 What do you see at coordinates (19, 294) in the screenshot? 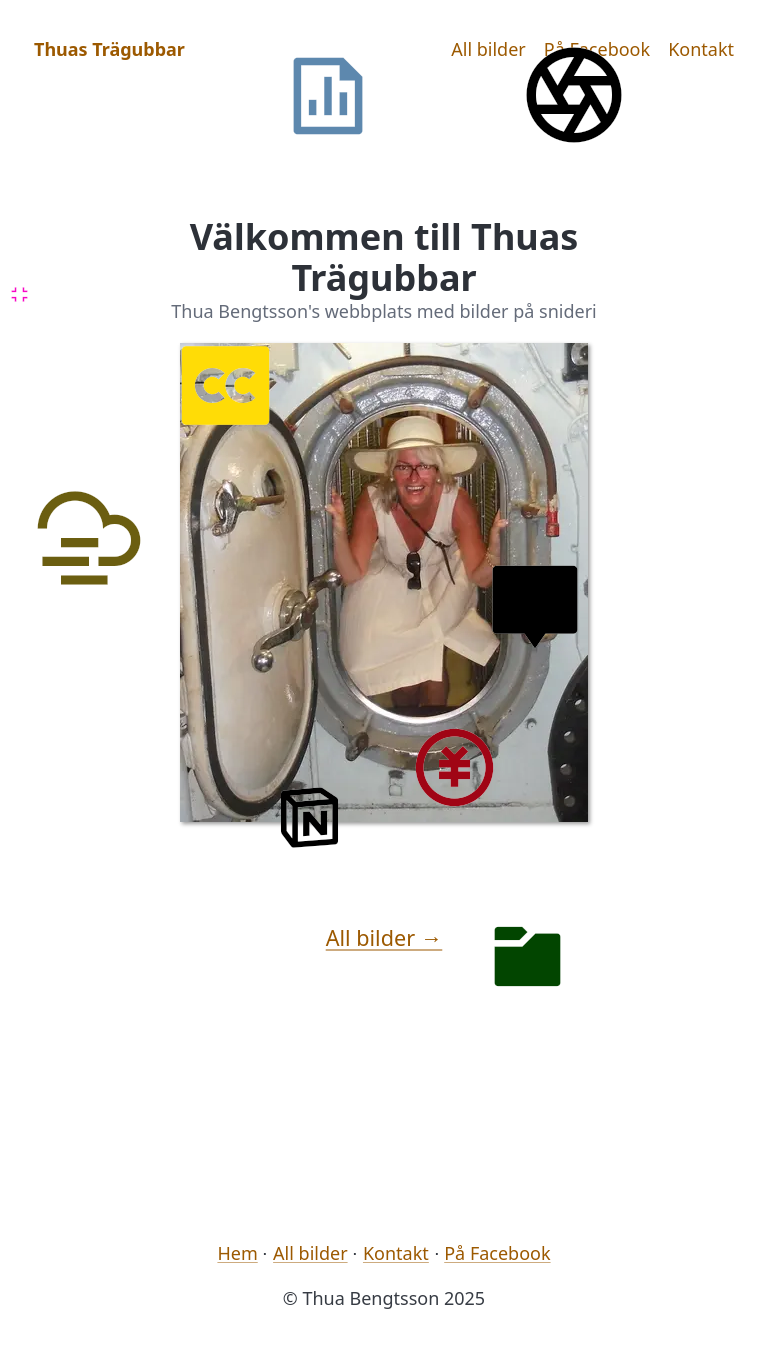
I see `exit fullscreen mode` at bounding box center [19, 294].